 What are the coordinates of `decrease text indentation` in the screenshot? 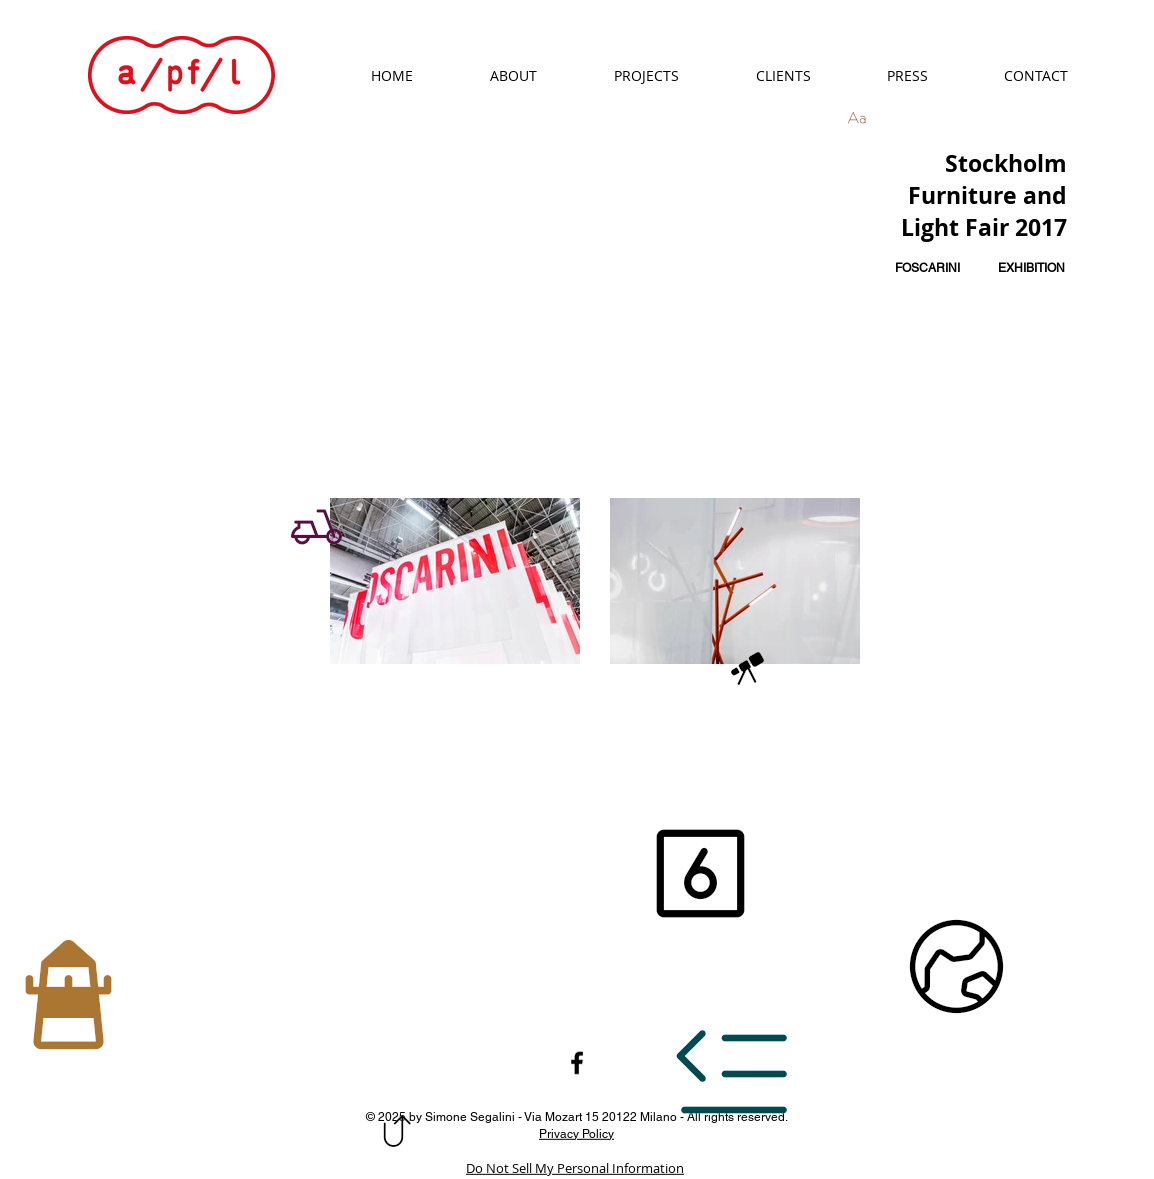 It's located at (734, 1074).